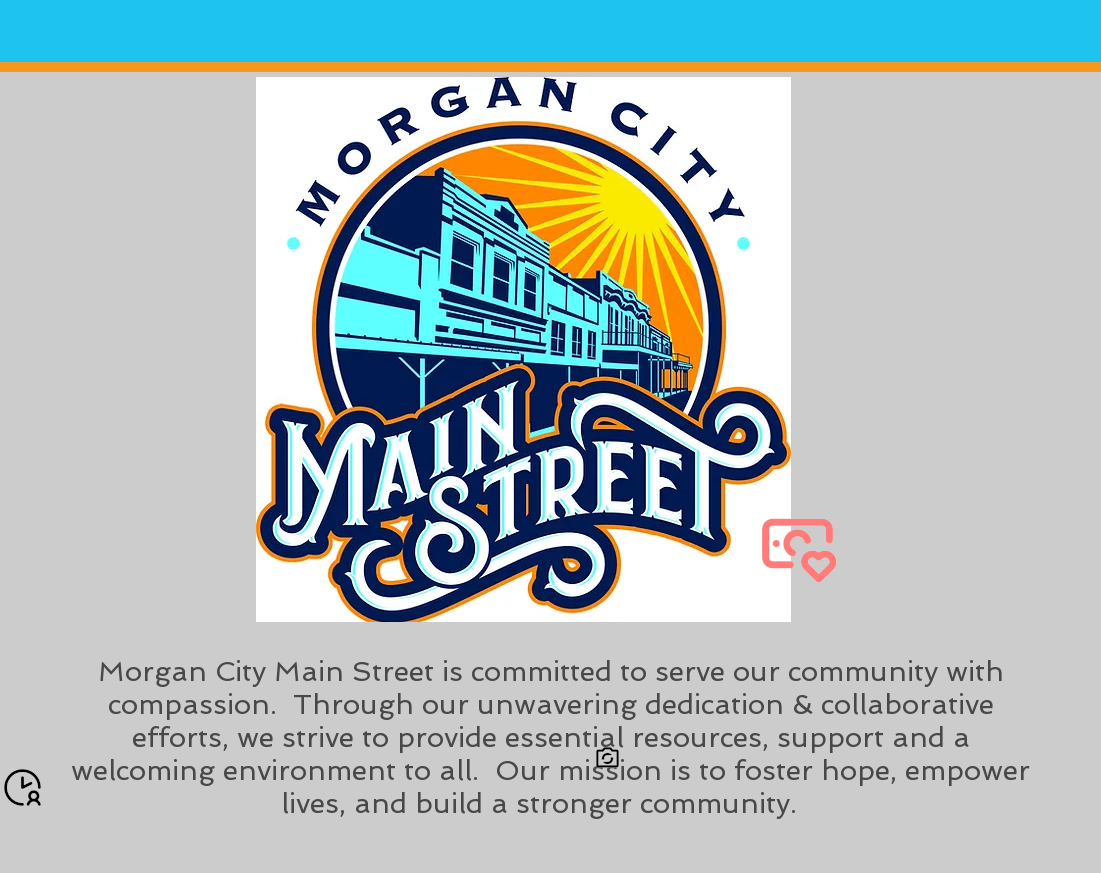 The image size is (1101, 873). What do you see at coordinates (22, 787) in the screenshot?
I see `view user's time or schedule` at bounding box center [22, 787].